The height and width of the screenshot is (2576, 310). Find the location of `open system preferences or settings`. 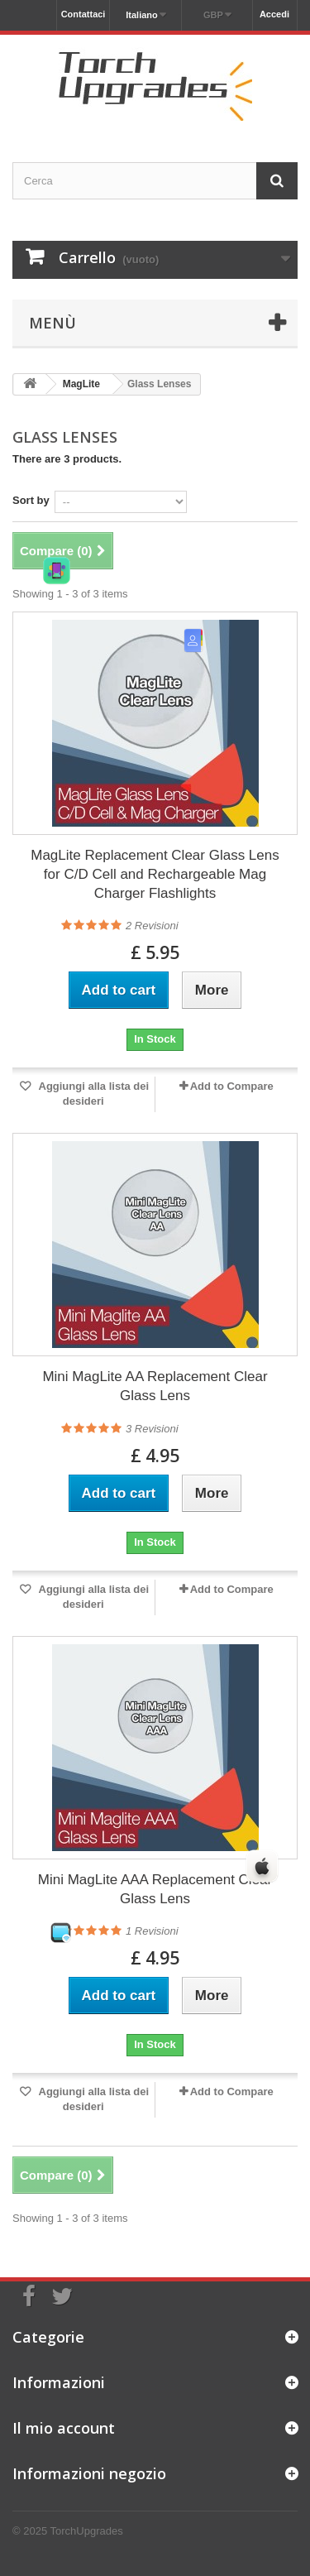

open system preferences or settings is located at coordinates (262, 1866).